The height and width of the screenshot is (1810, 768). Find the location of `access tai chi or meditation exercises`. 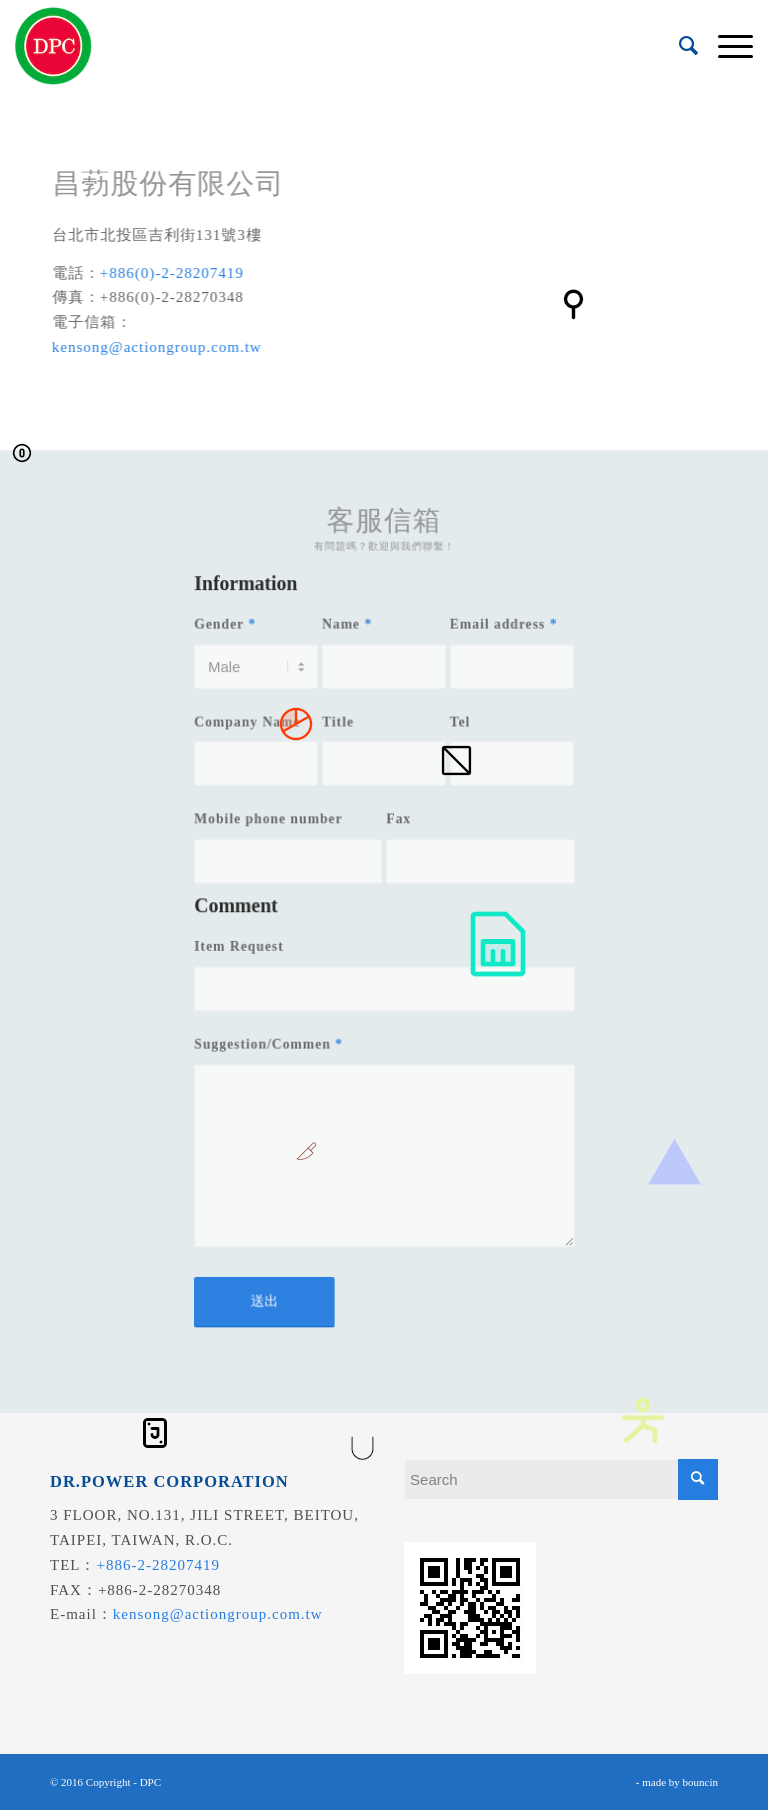

access tai chi or meditation exercises is located at coordinates (643, 1422).